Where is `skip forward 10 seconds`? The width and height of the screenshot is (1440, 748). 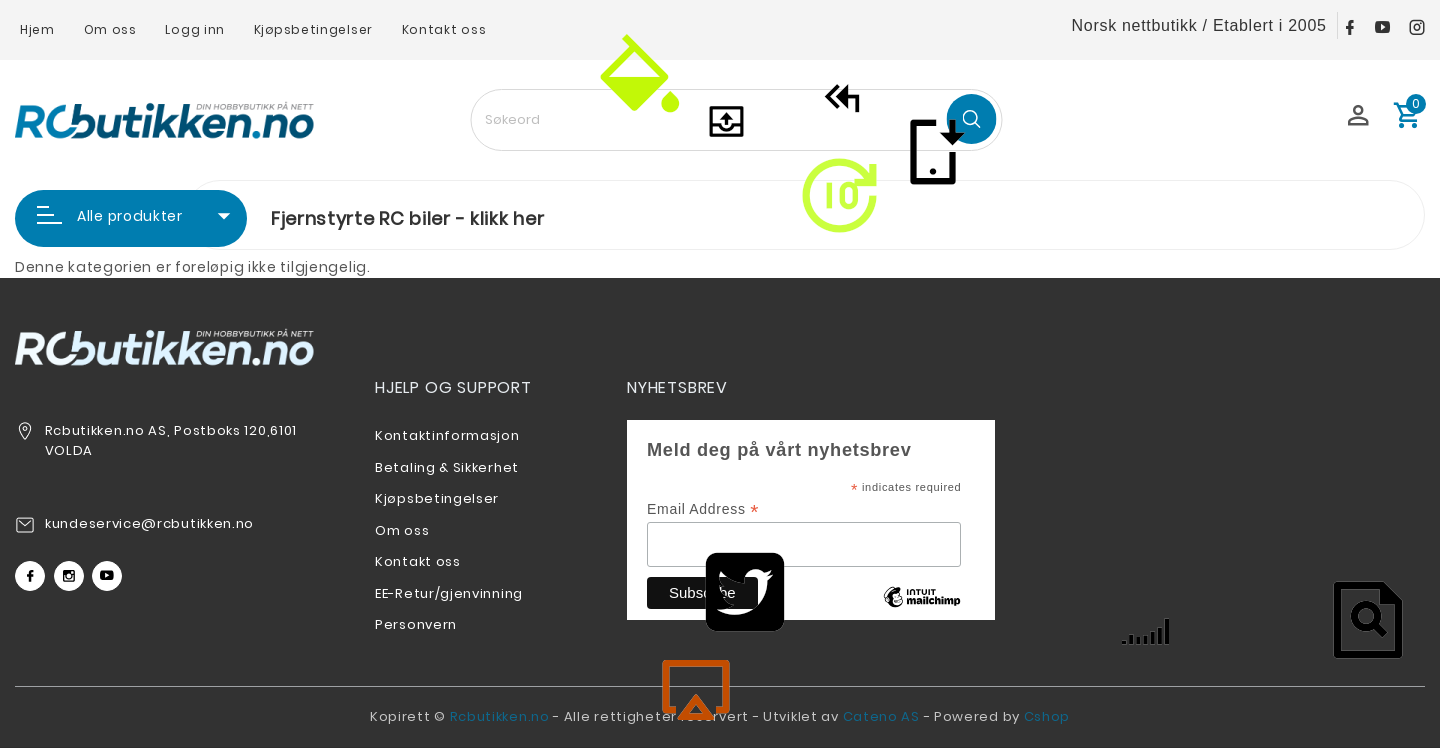 skip forward 10 seconds is located at coordinates (839, 195).